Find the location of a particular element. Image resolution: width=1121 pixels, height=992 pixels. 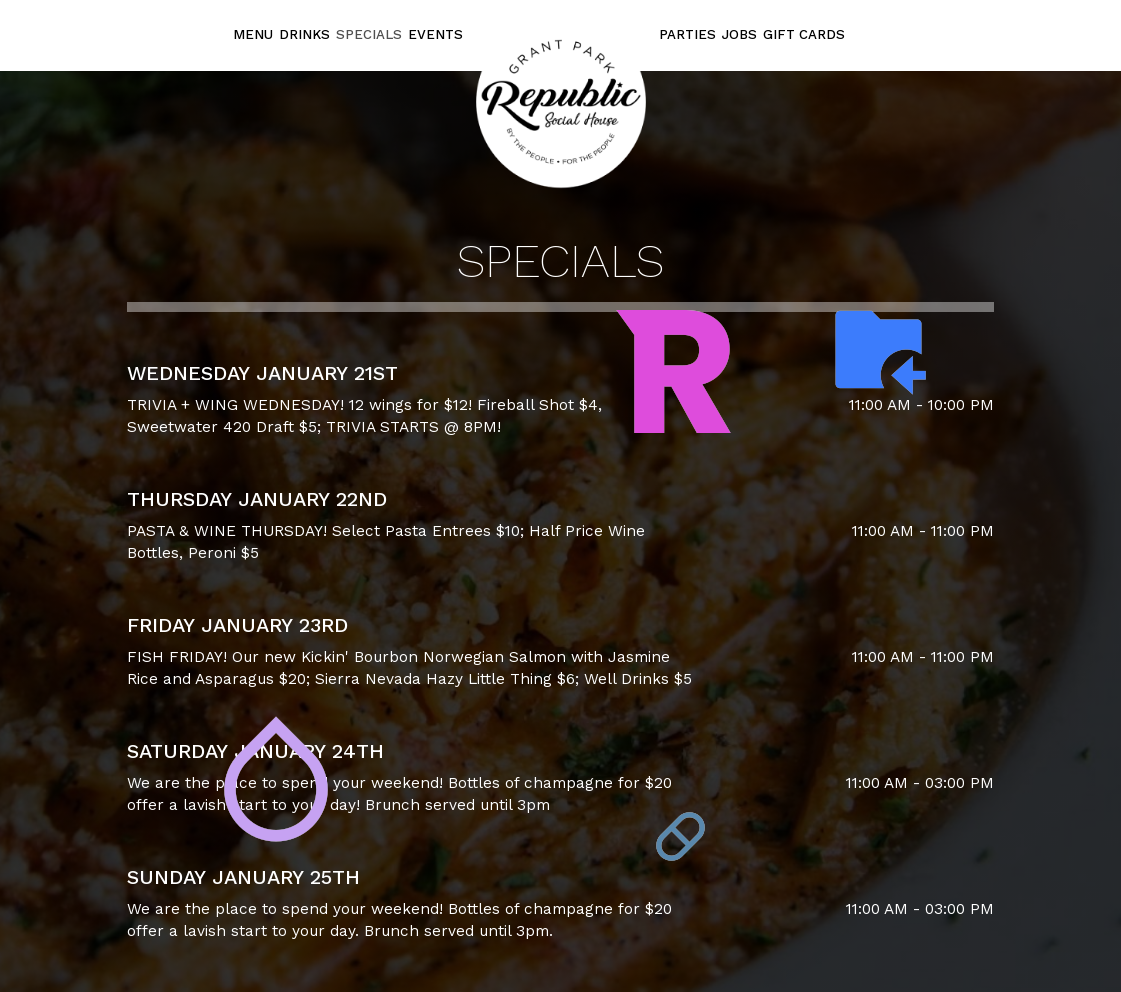

view medication information is located at coordinates (680, 836).